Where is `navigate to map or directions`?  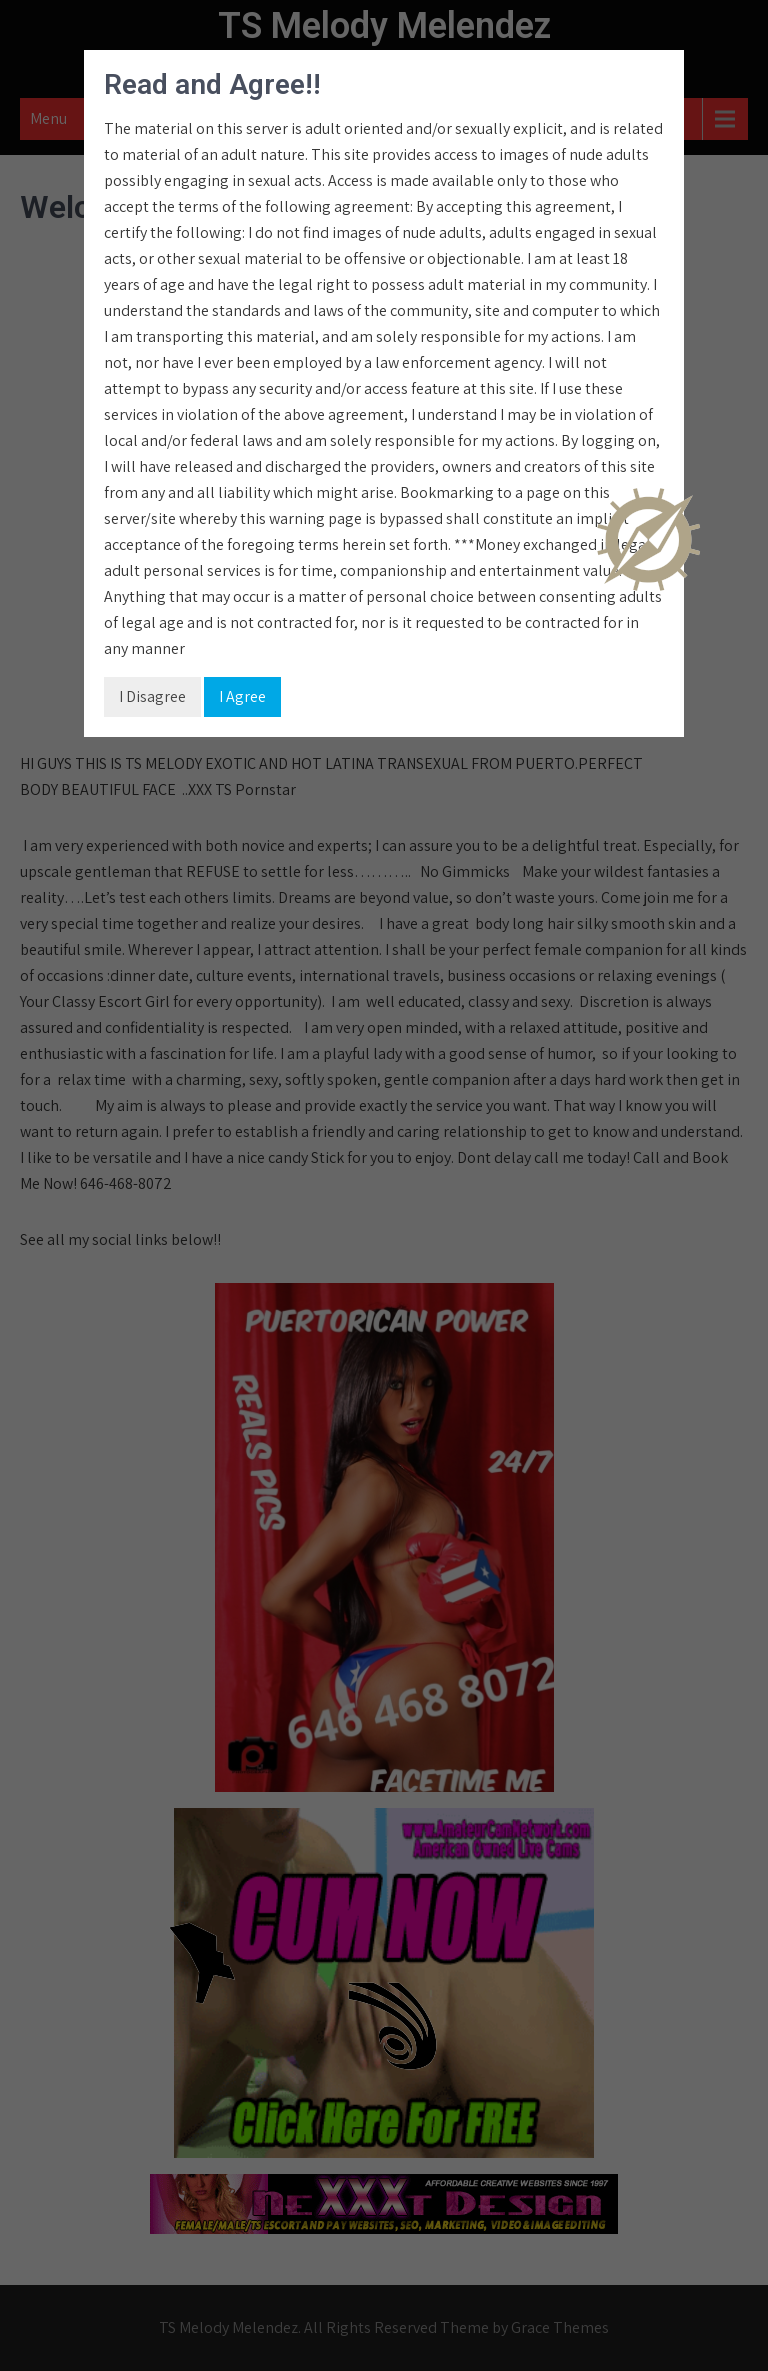
navigate to map or directions is located at coordinates (648, 539).